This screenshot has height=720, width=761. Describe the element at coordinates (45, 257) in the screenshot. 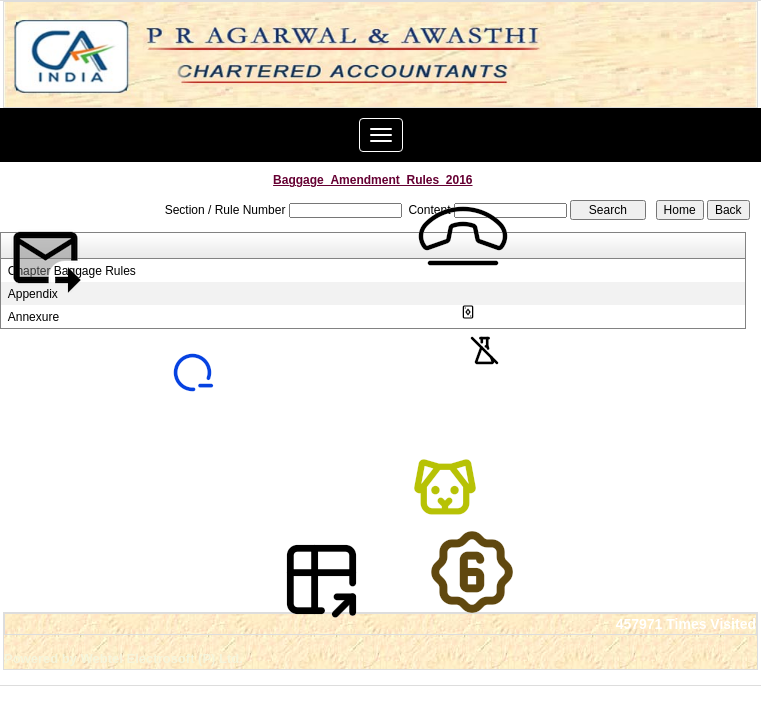

I see `forward an email to another recipient` at that location.